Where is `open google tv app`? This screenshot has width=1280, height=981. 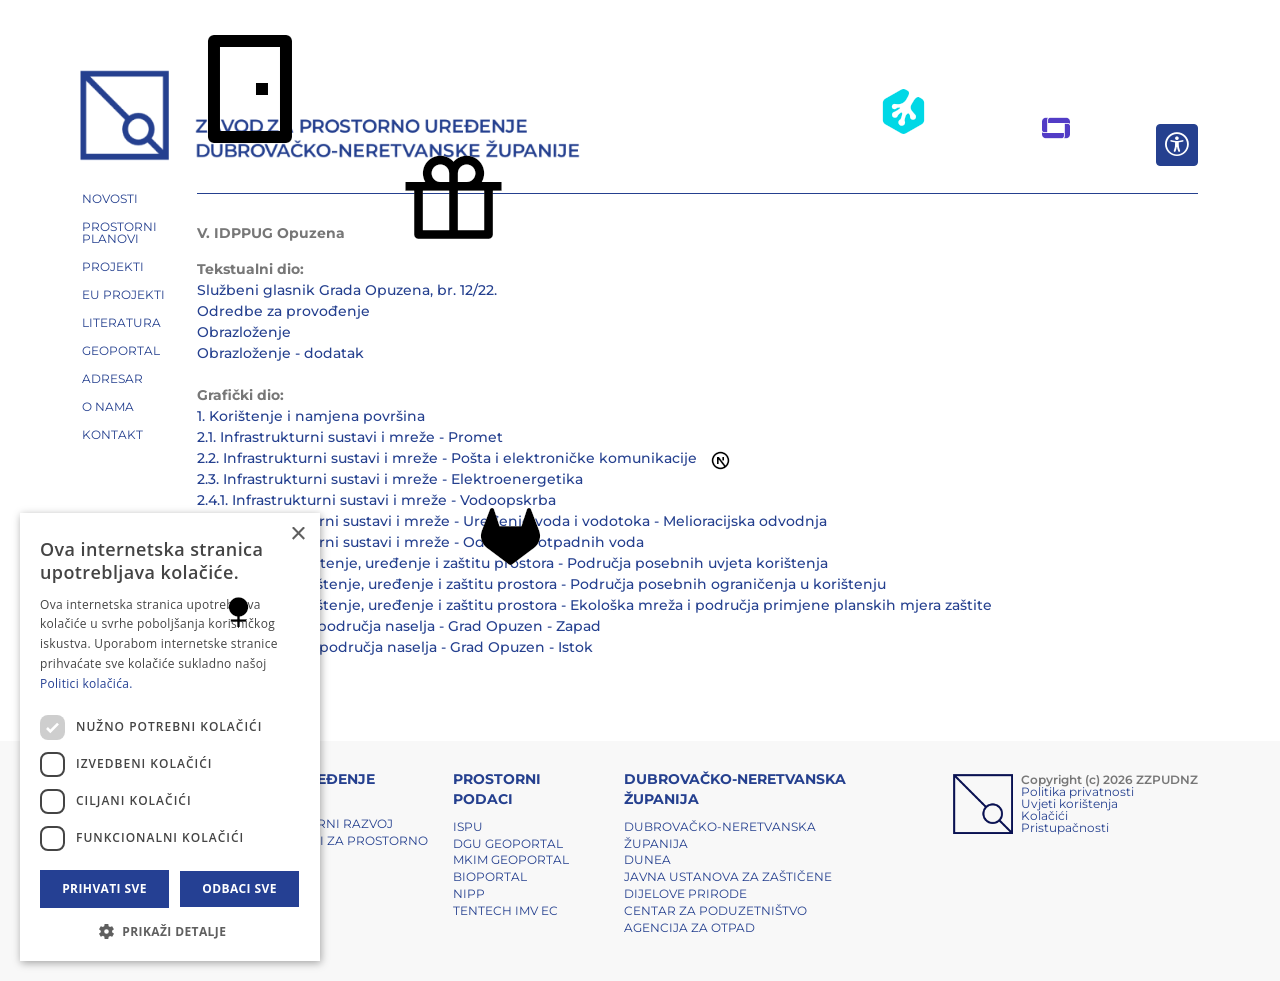 open google tv app is located at coordinates (1056, 128).